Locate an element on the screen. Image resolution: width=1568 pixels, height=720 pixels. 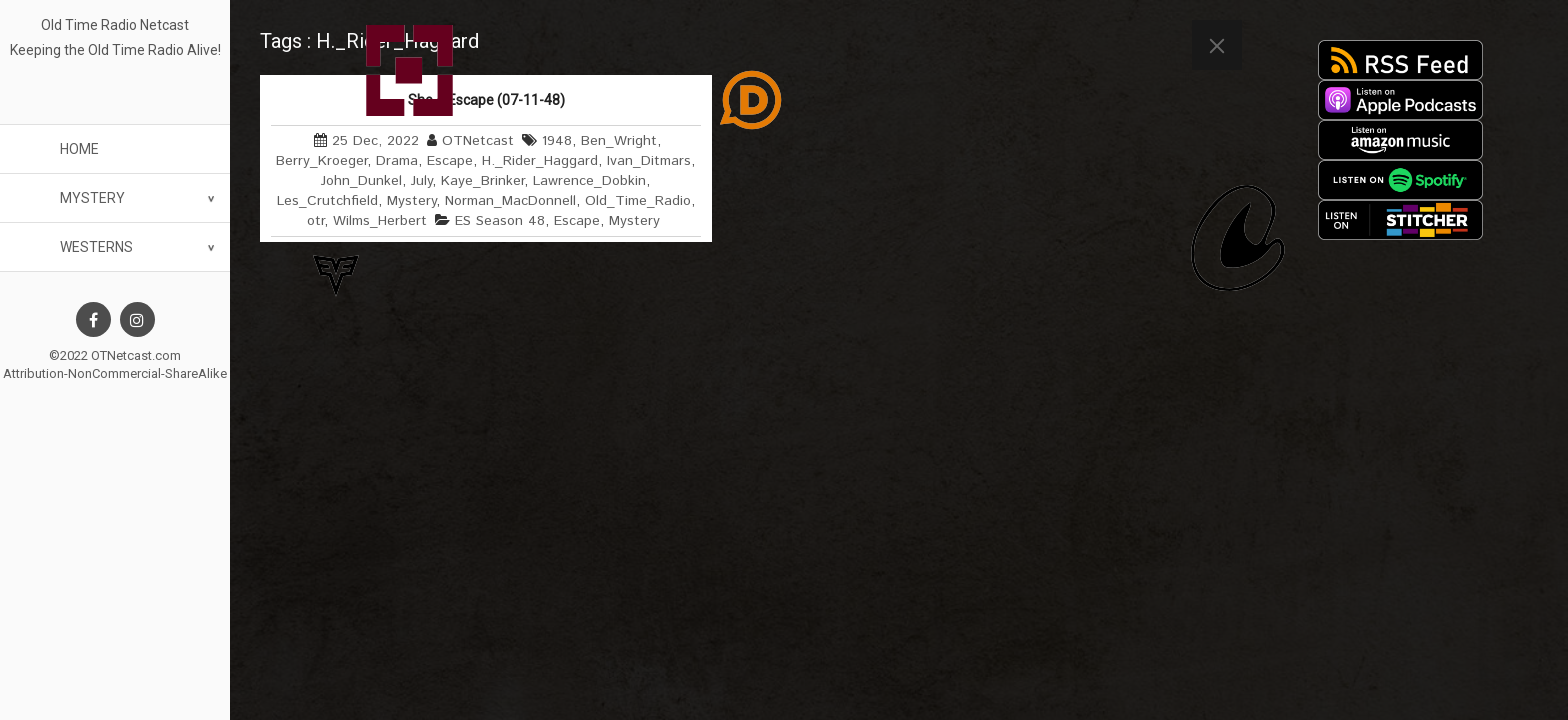
crewai logo is located at coordinates (1238, 238).